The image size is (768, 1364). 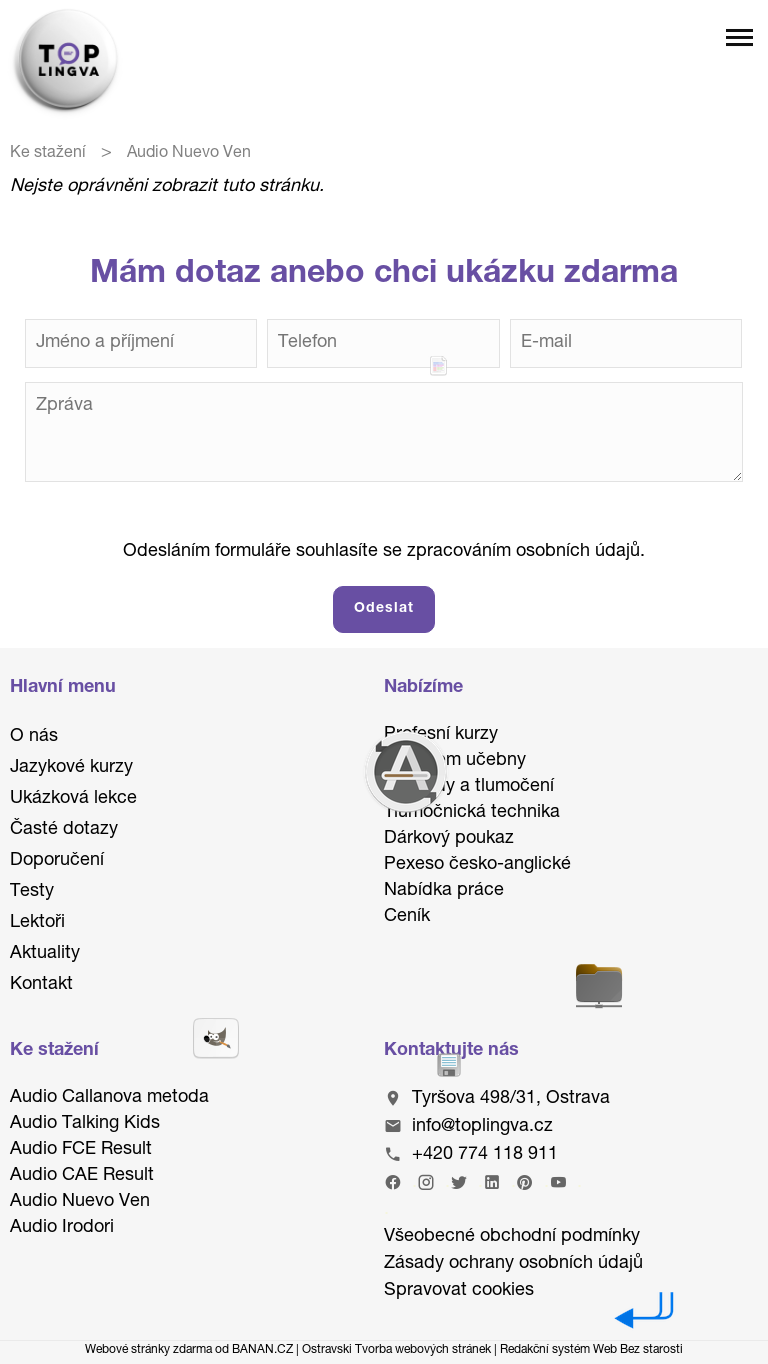 What do you see at coordinates (406, 772) in the screenshot?
I see `open the software updater application` at bounding box center [406, 772].